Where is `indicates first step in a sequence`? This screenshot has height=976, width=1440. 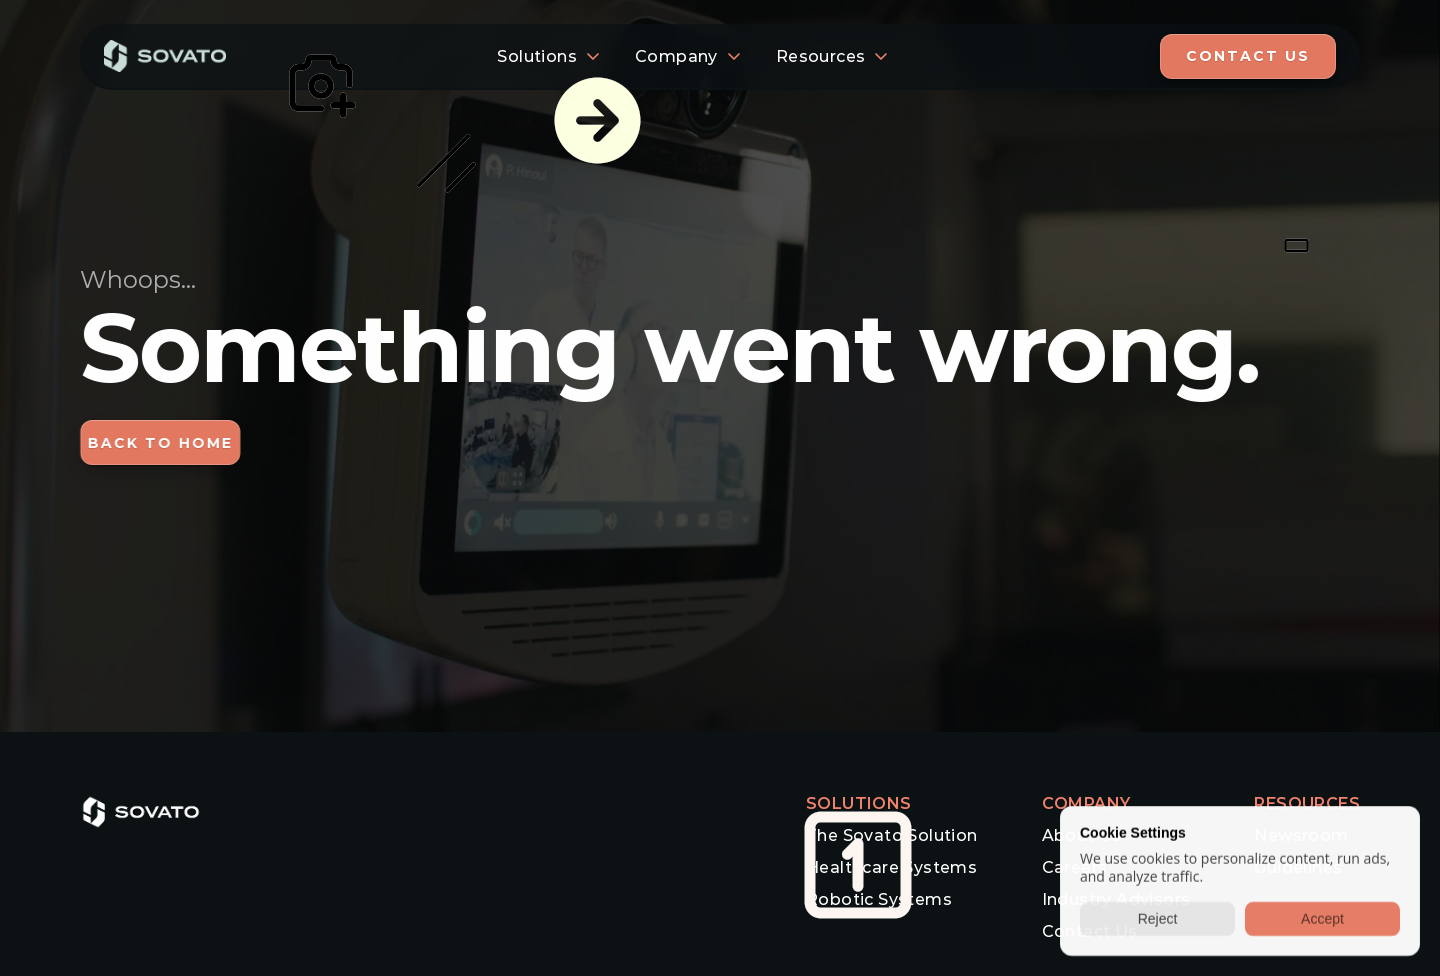
indicates first step in a sequence is located at coordinates (858, 865).